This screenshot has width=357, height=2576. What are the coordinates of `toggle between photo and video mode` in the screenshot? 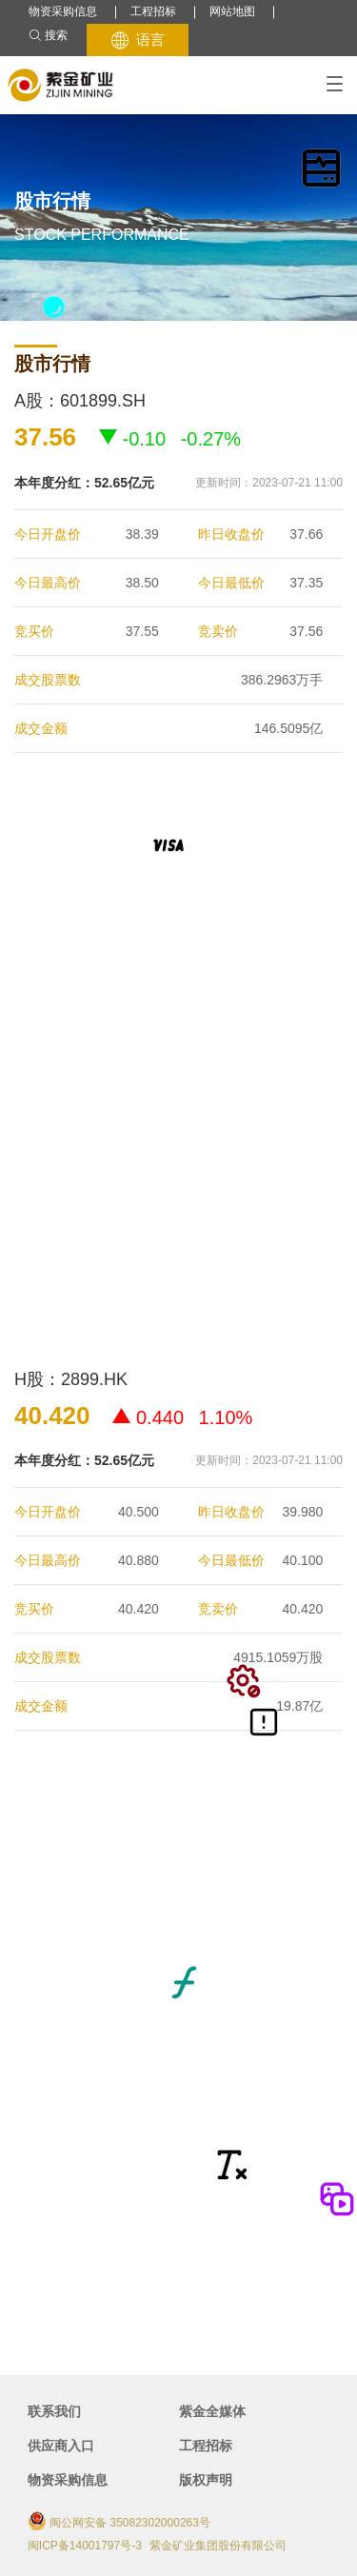 It's located at (337, 2199).